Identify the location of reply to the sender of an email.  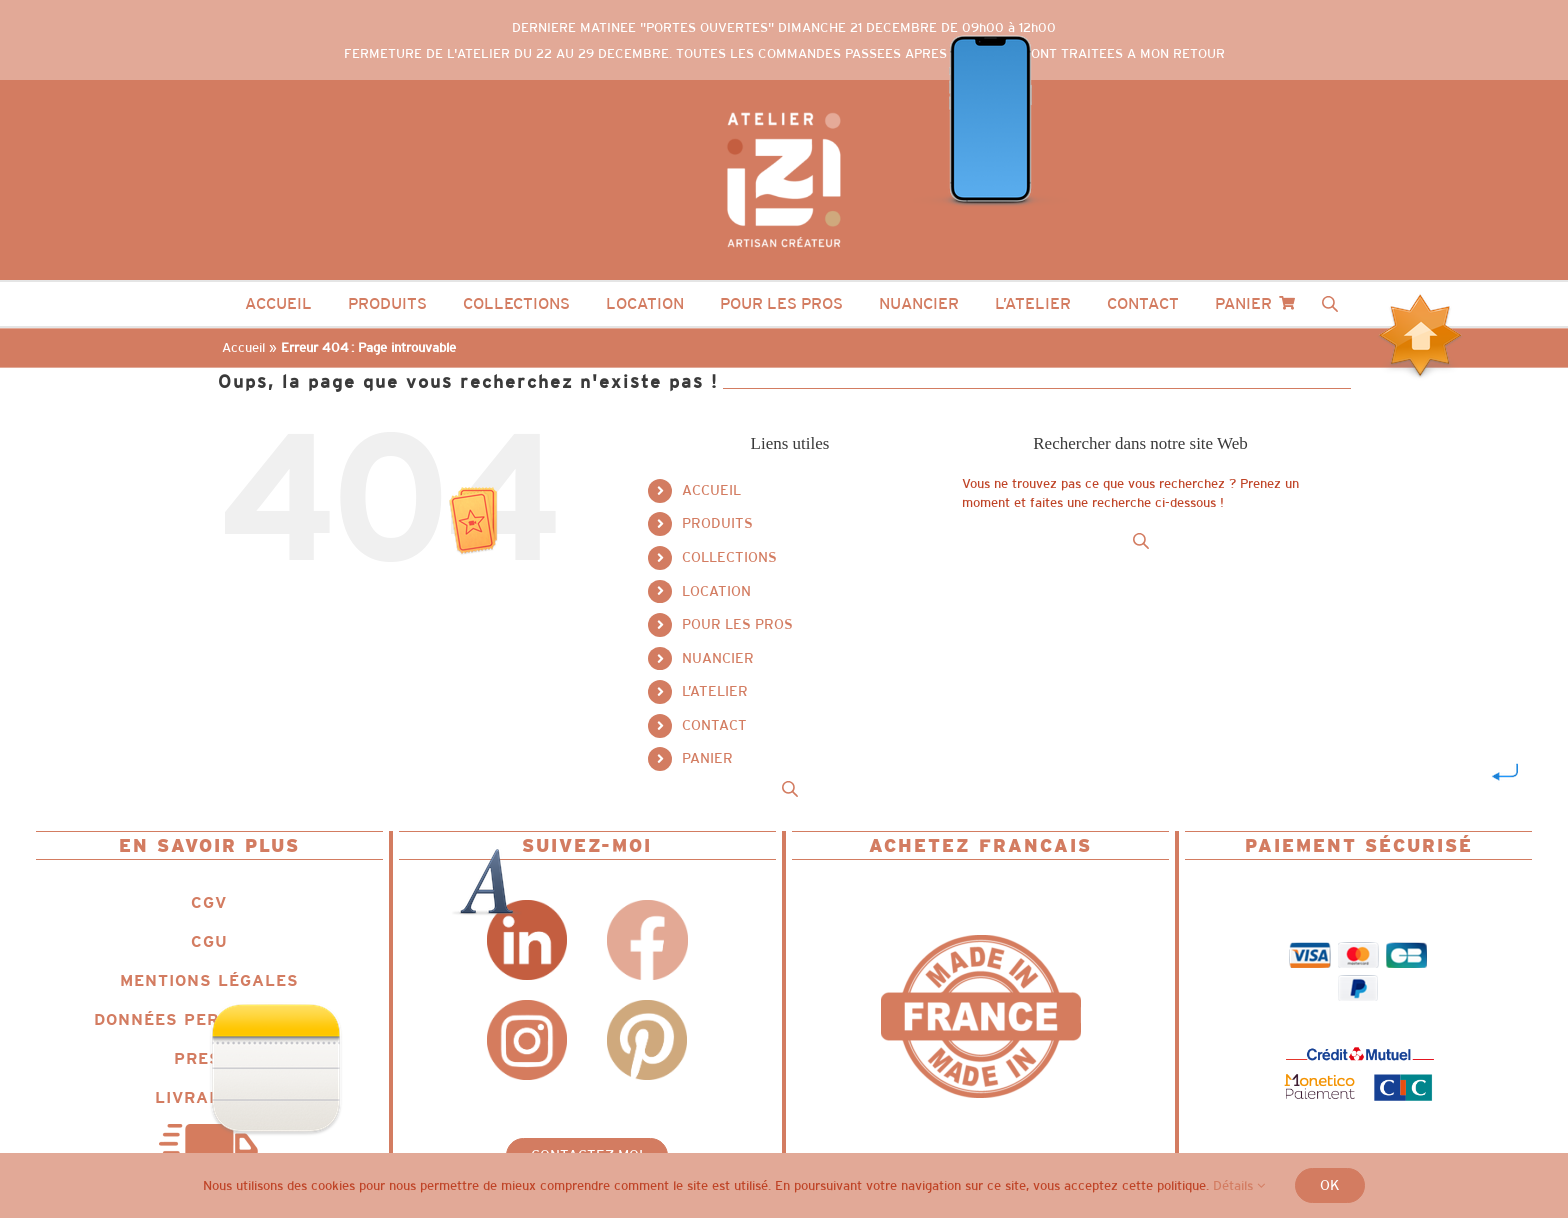
(1504, 770).